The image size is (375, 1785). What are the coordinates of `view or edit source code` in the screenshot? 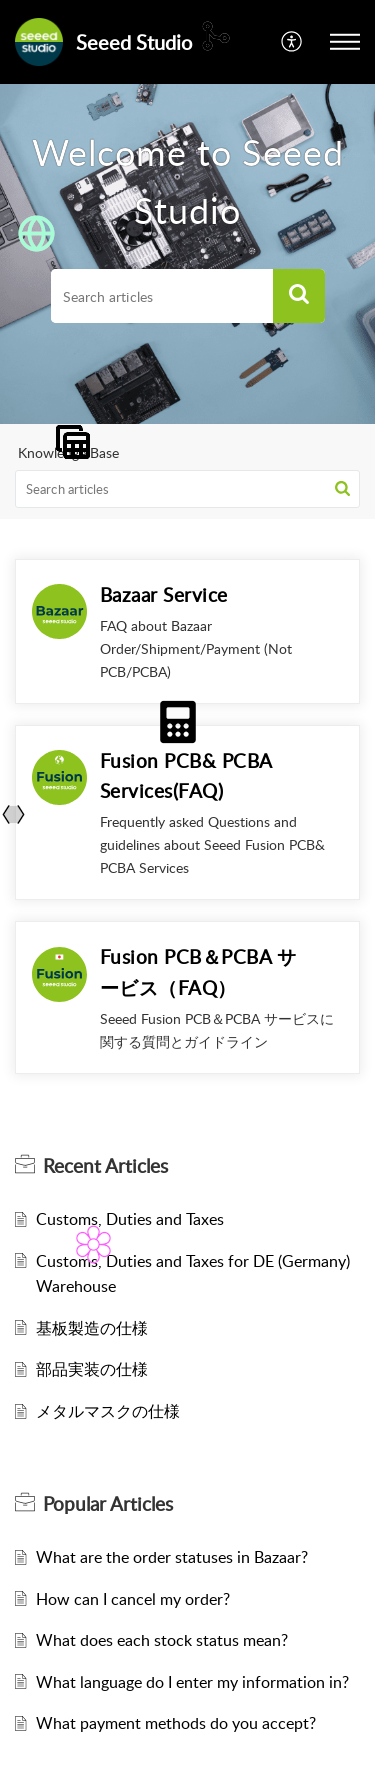 It's located at (13, 814).